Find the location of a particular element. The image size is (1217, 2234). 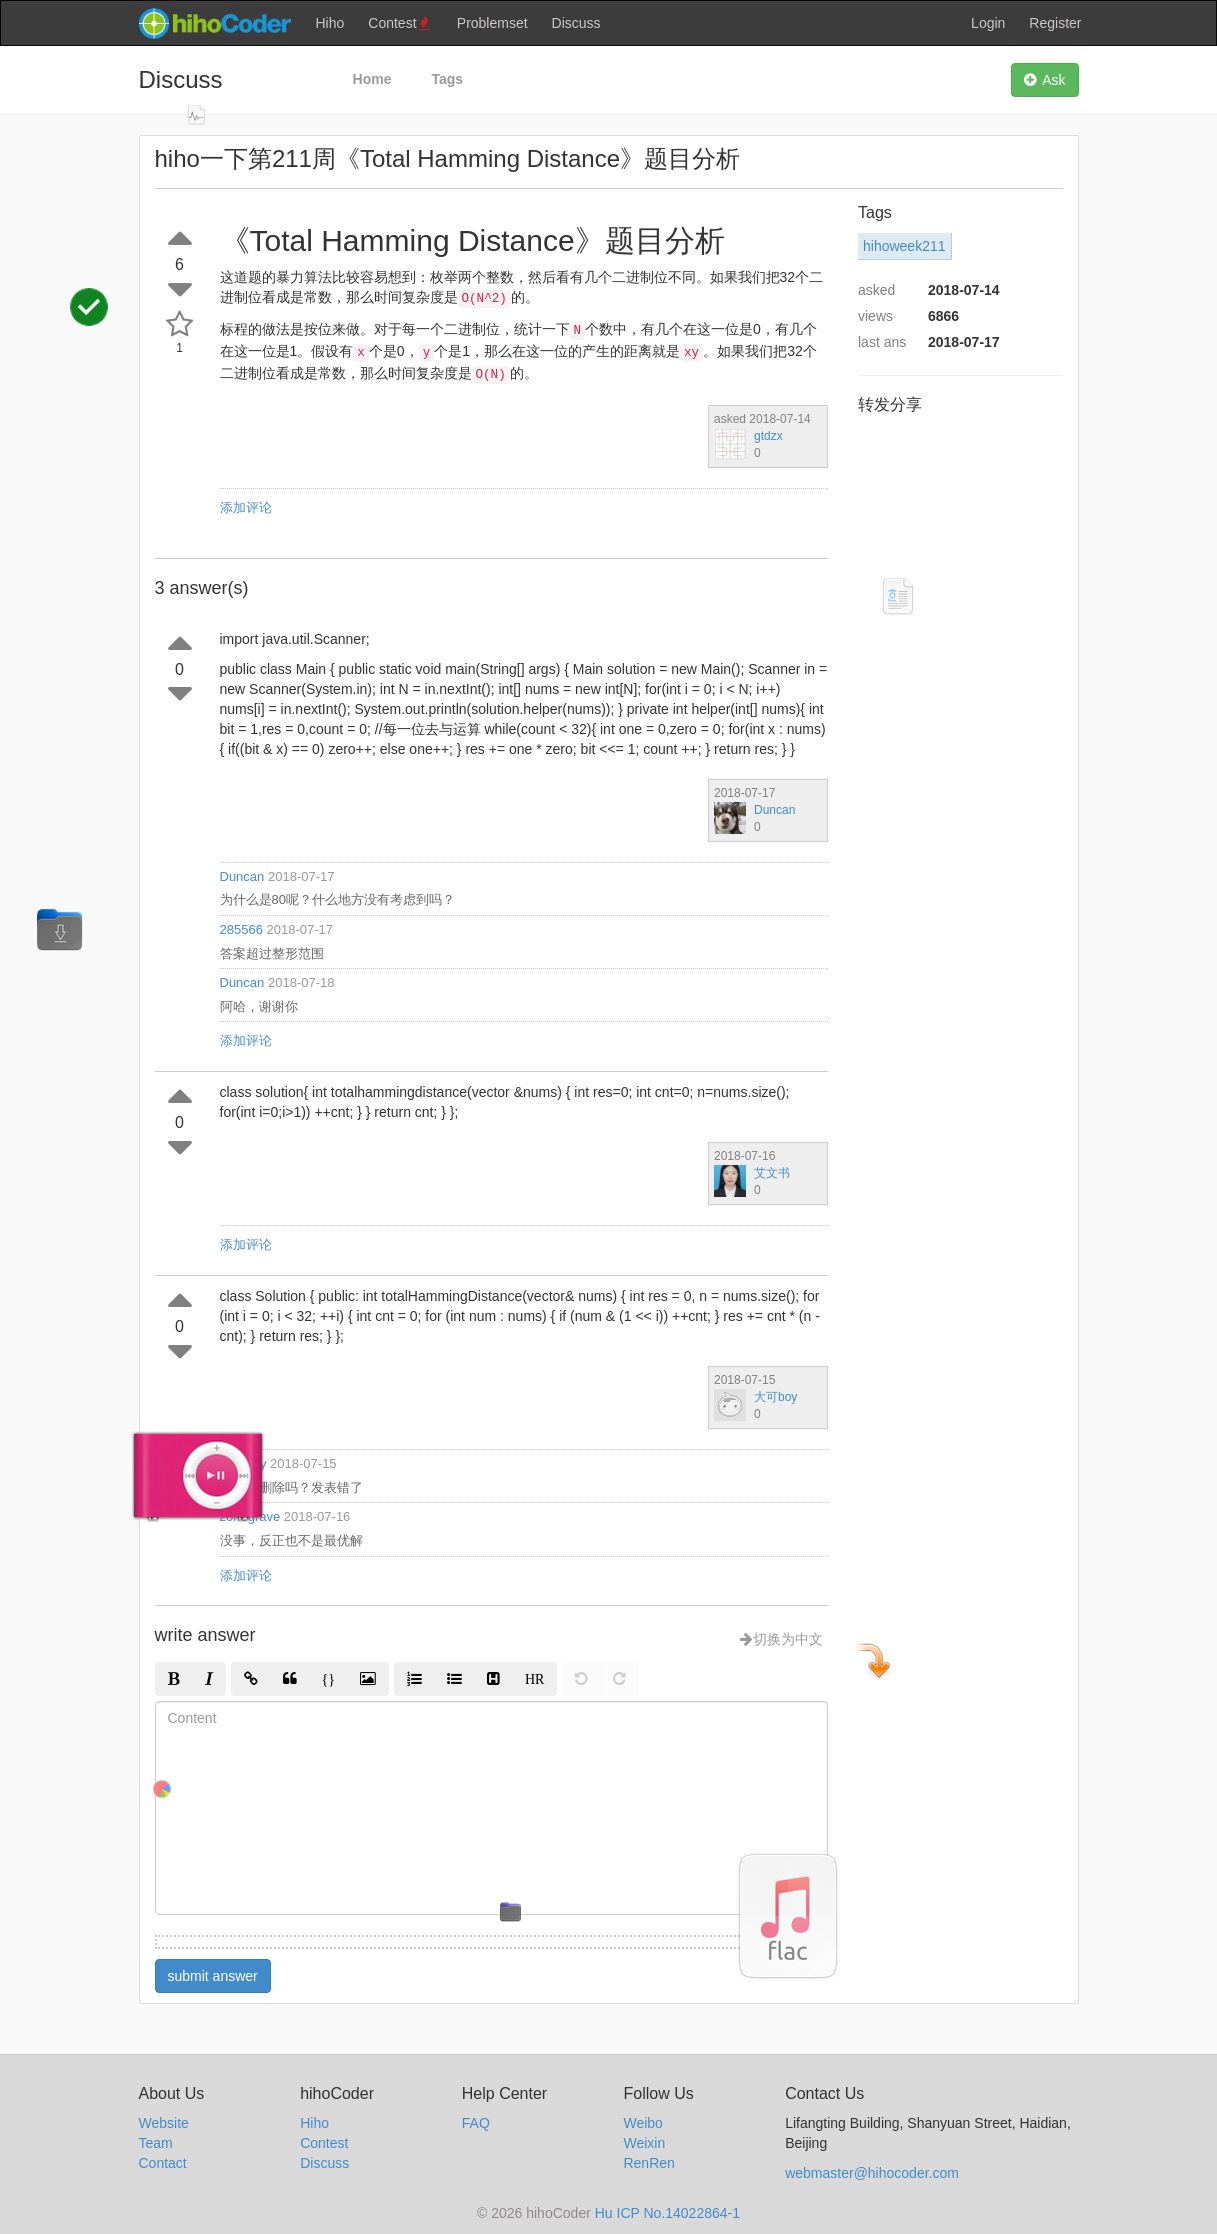

pink iPod shuffle device icon is located at coordinates (198, 1452).